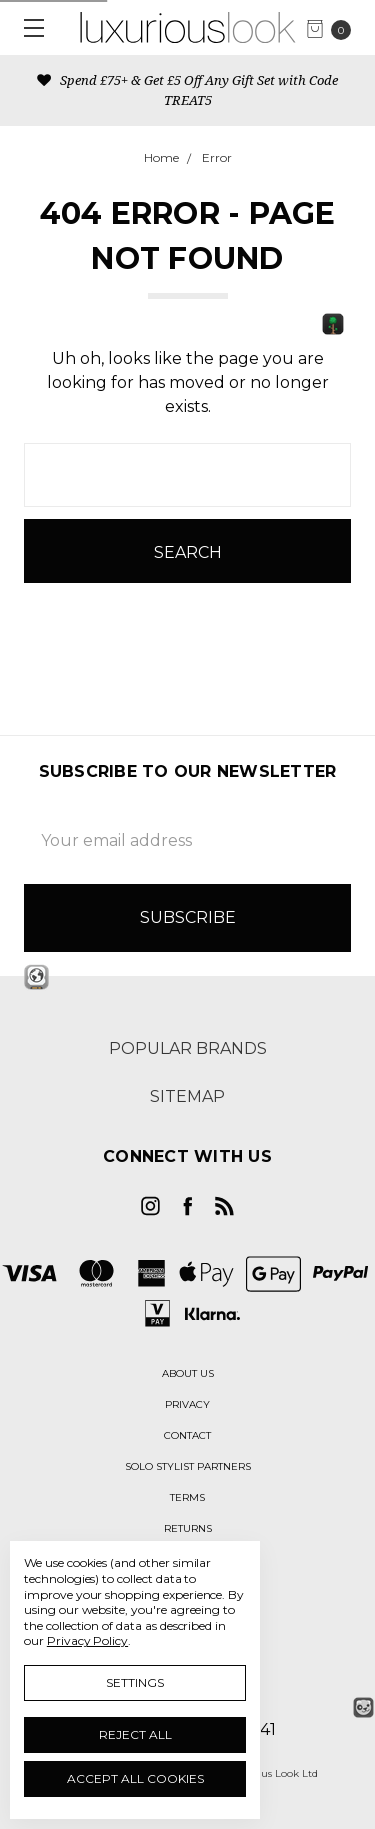  I want to click on launch Terraria game, so click(333, 324).